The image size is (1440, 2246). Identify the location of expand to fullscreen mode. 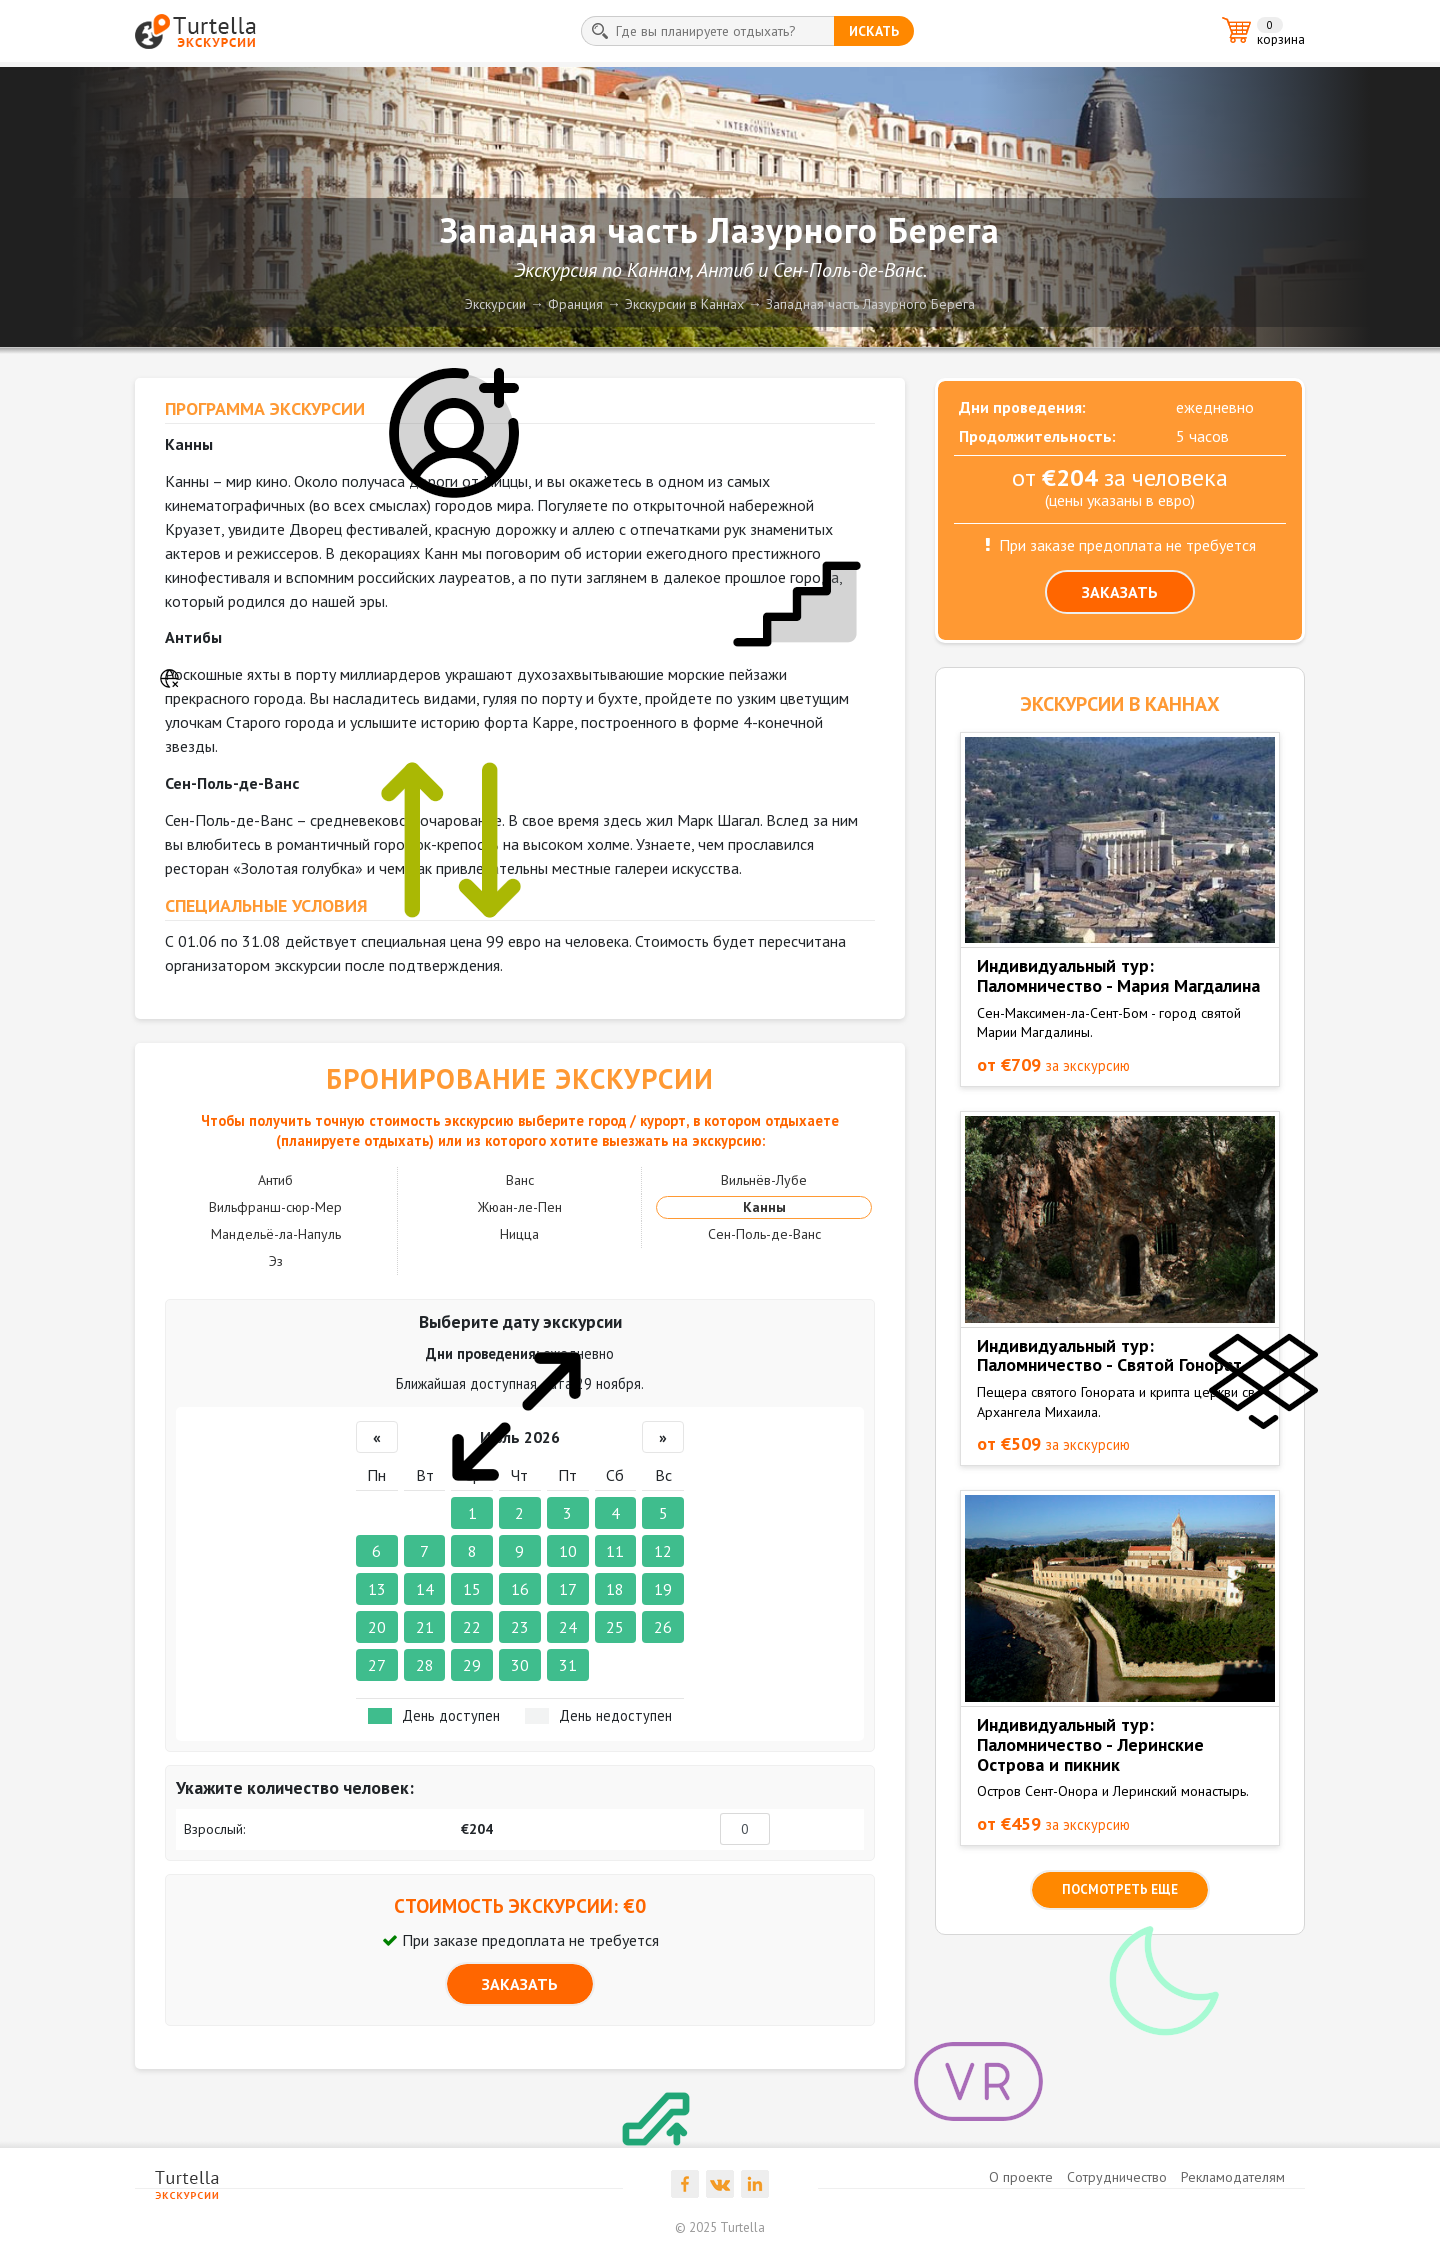
(516, 1416).